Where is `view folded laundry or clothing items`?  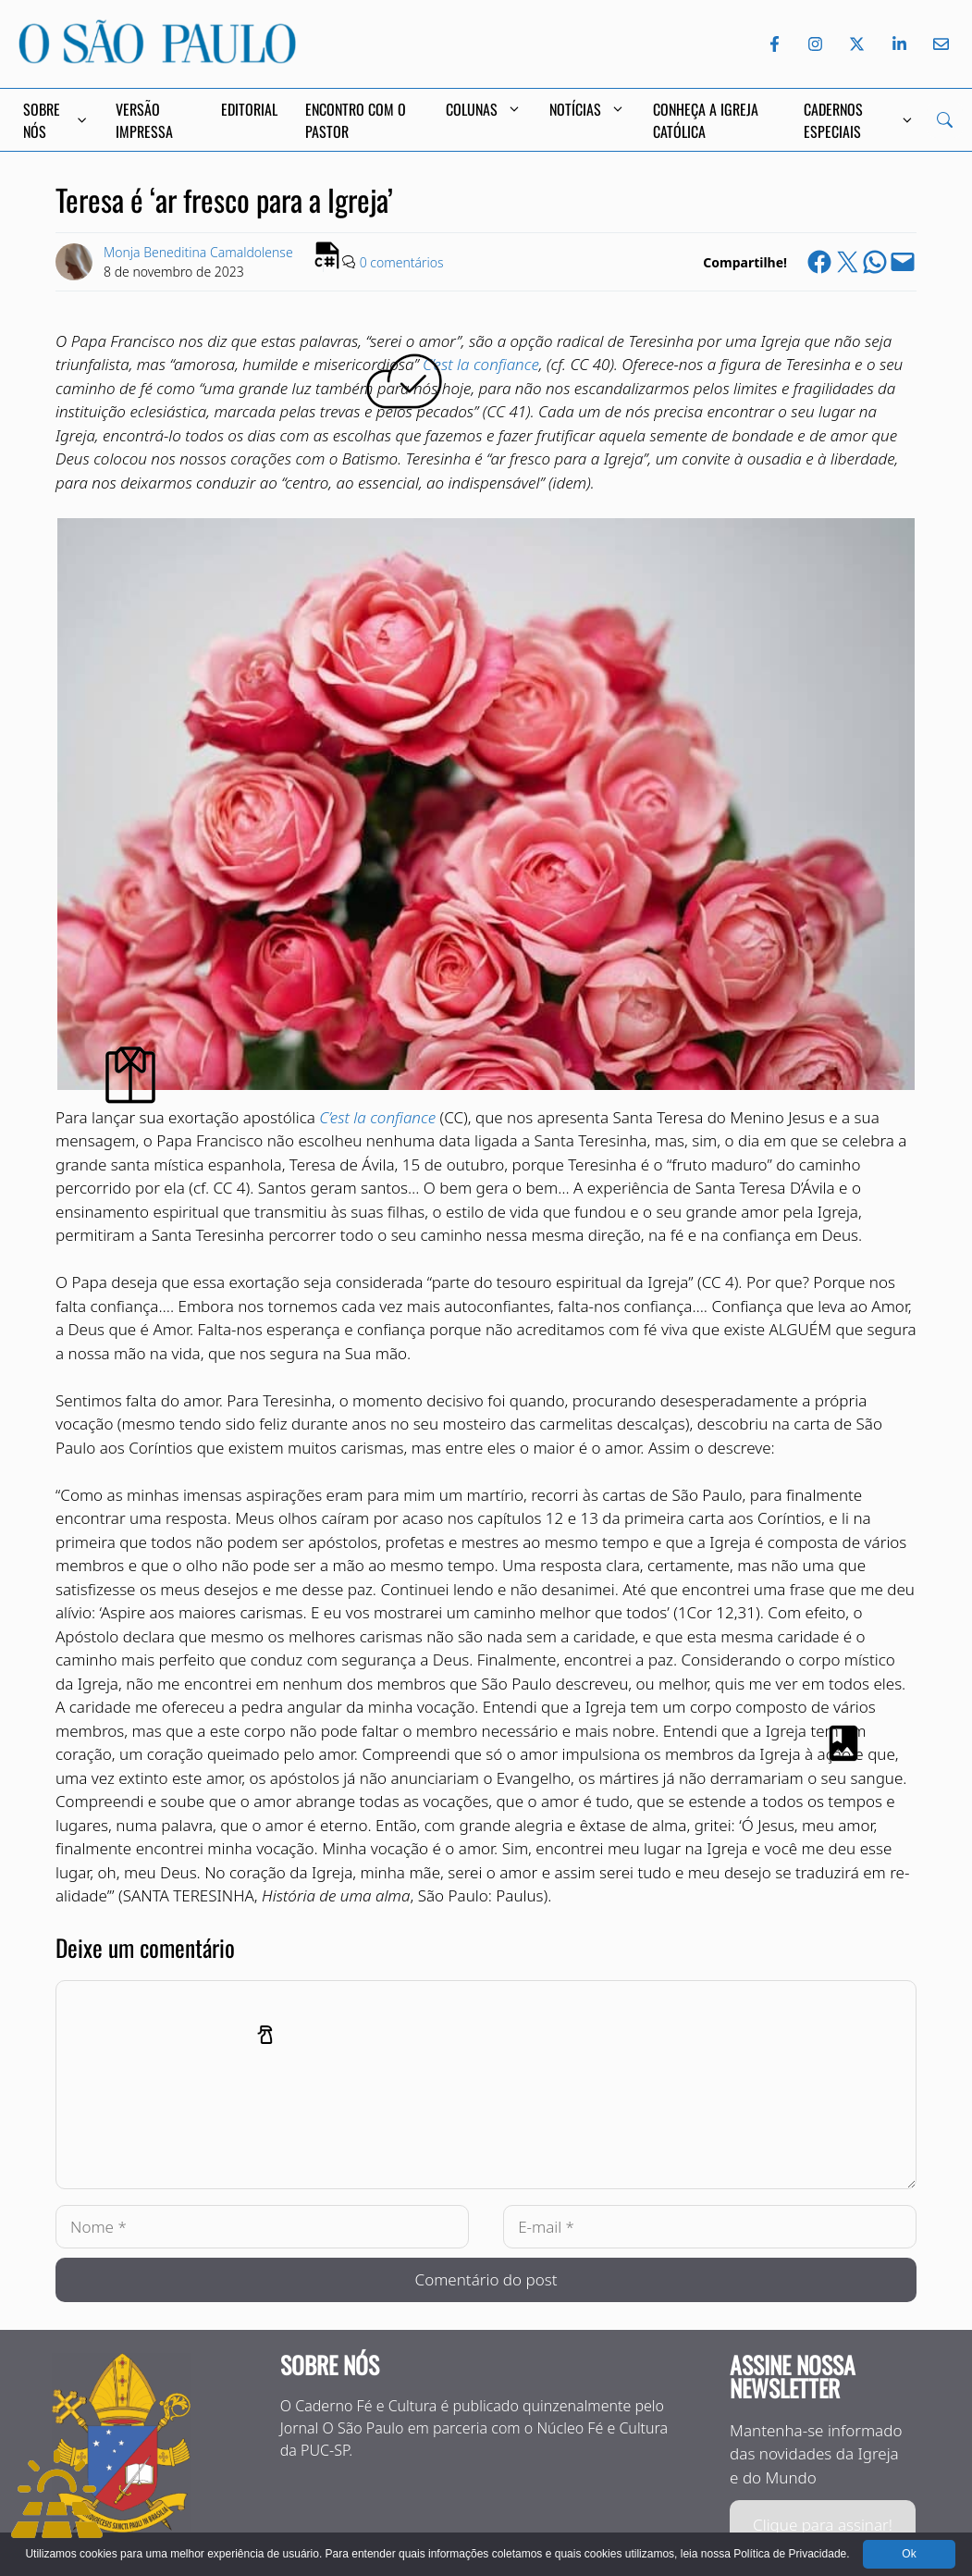
view folded laundry or clothing items is located at coordinates (130, 1076).